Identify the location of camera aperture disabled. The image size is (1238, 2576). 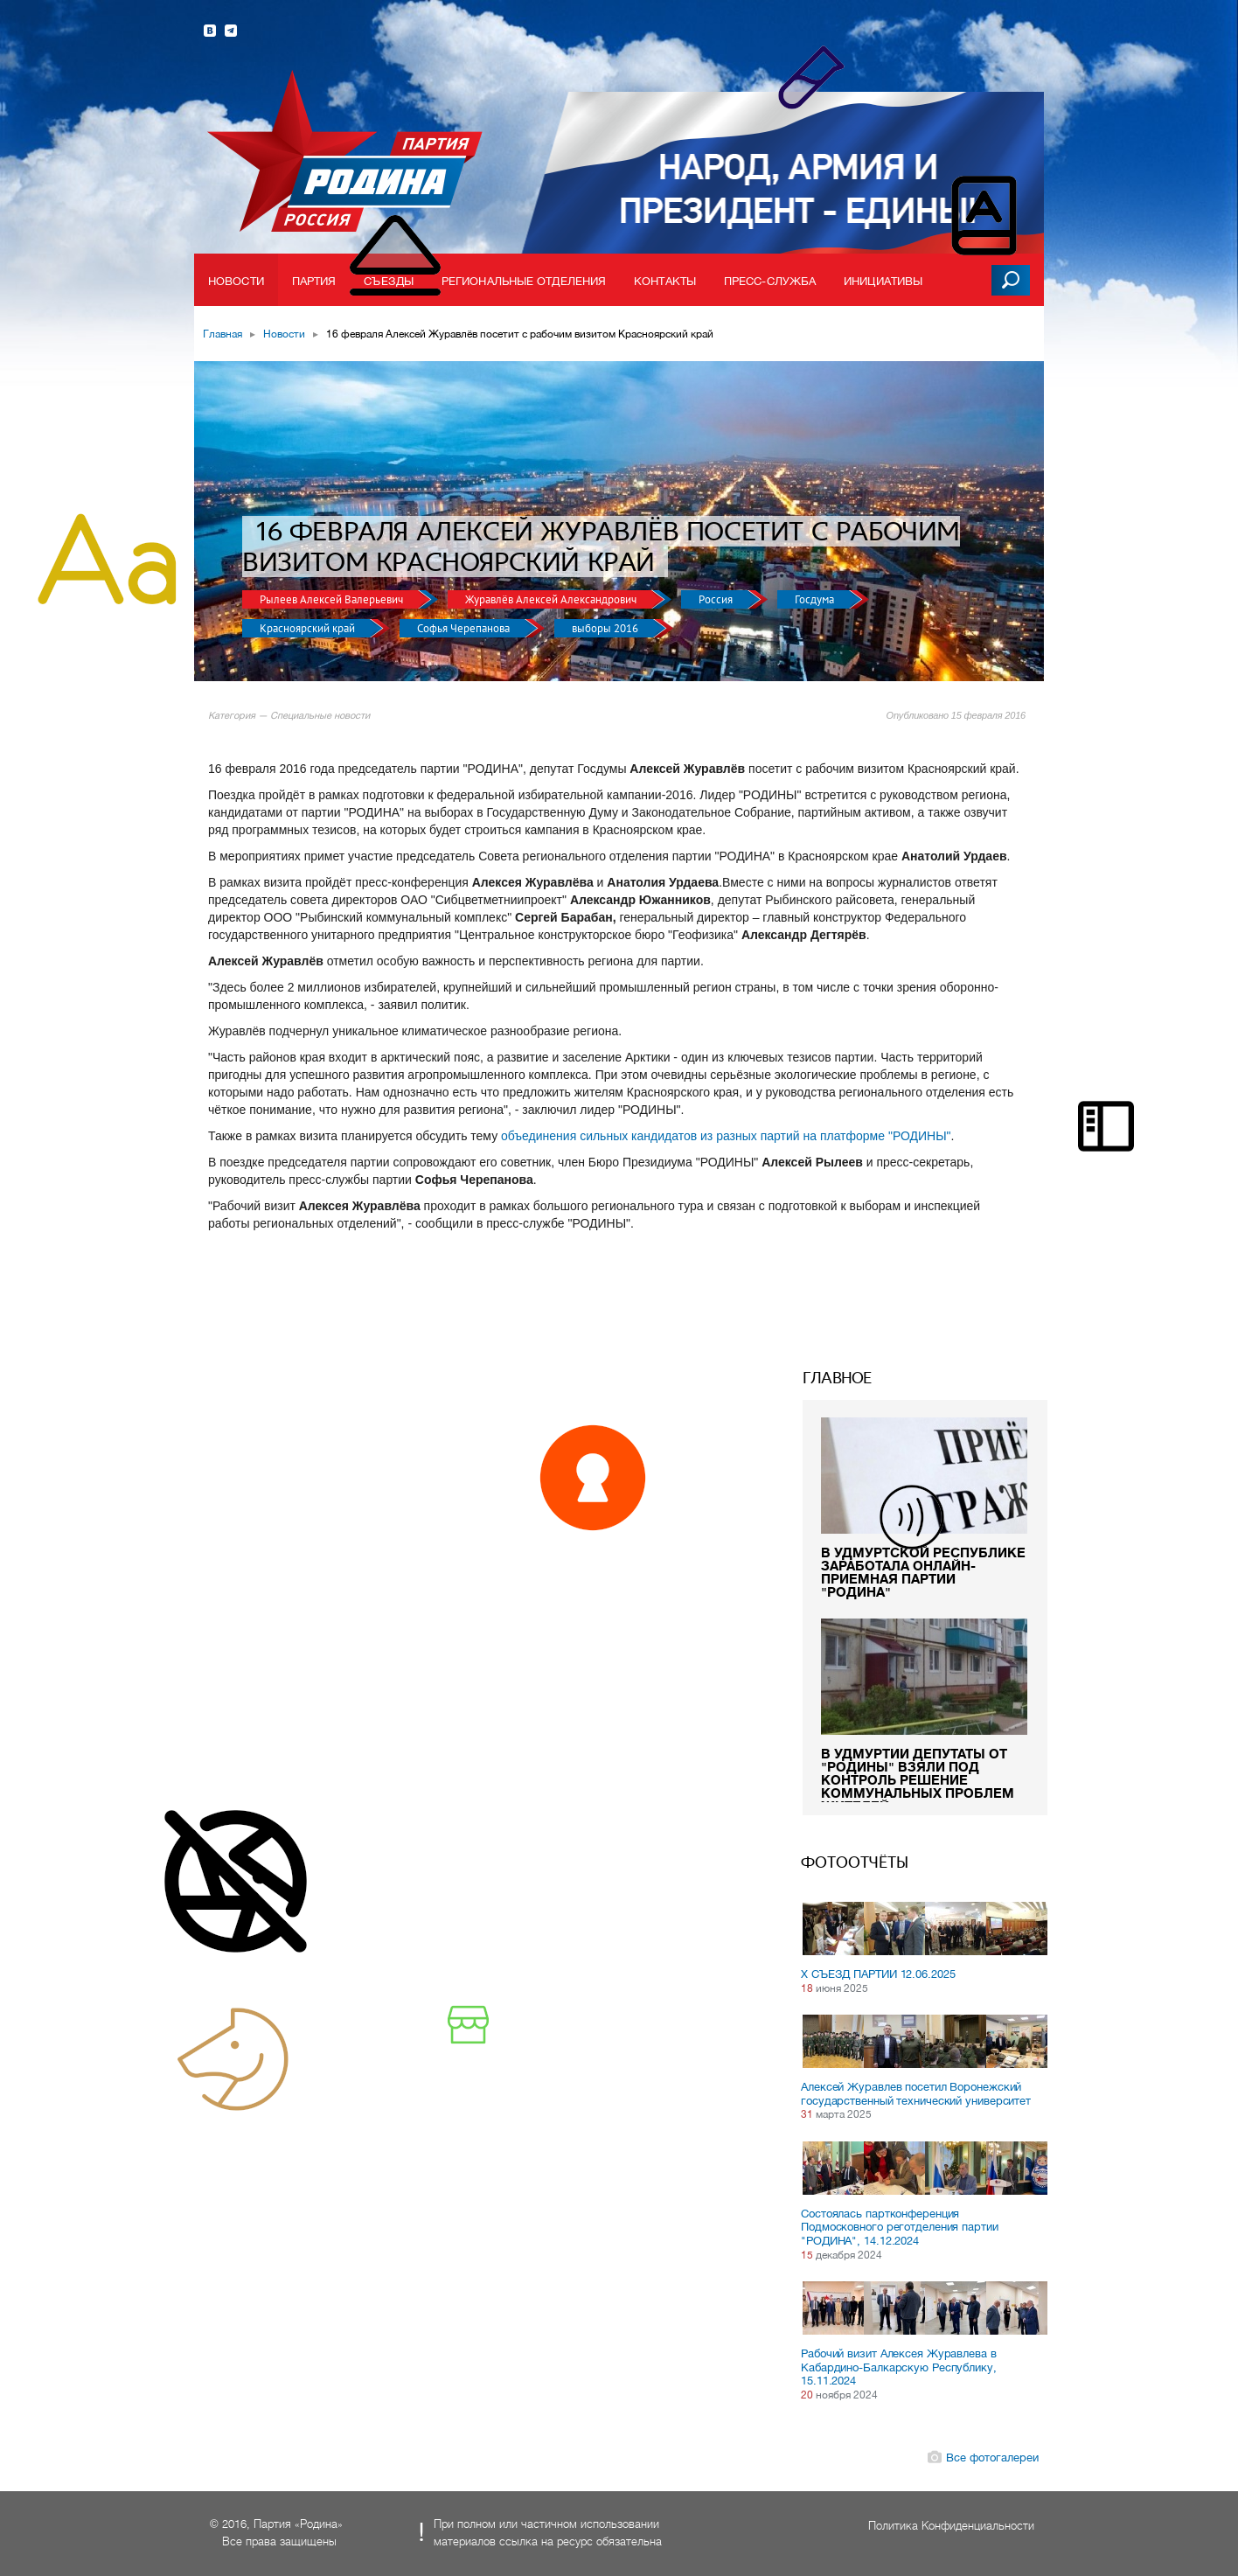
(235, 1881).